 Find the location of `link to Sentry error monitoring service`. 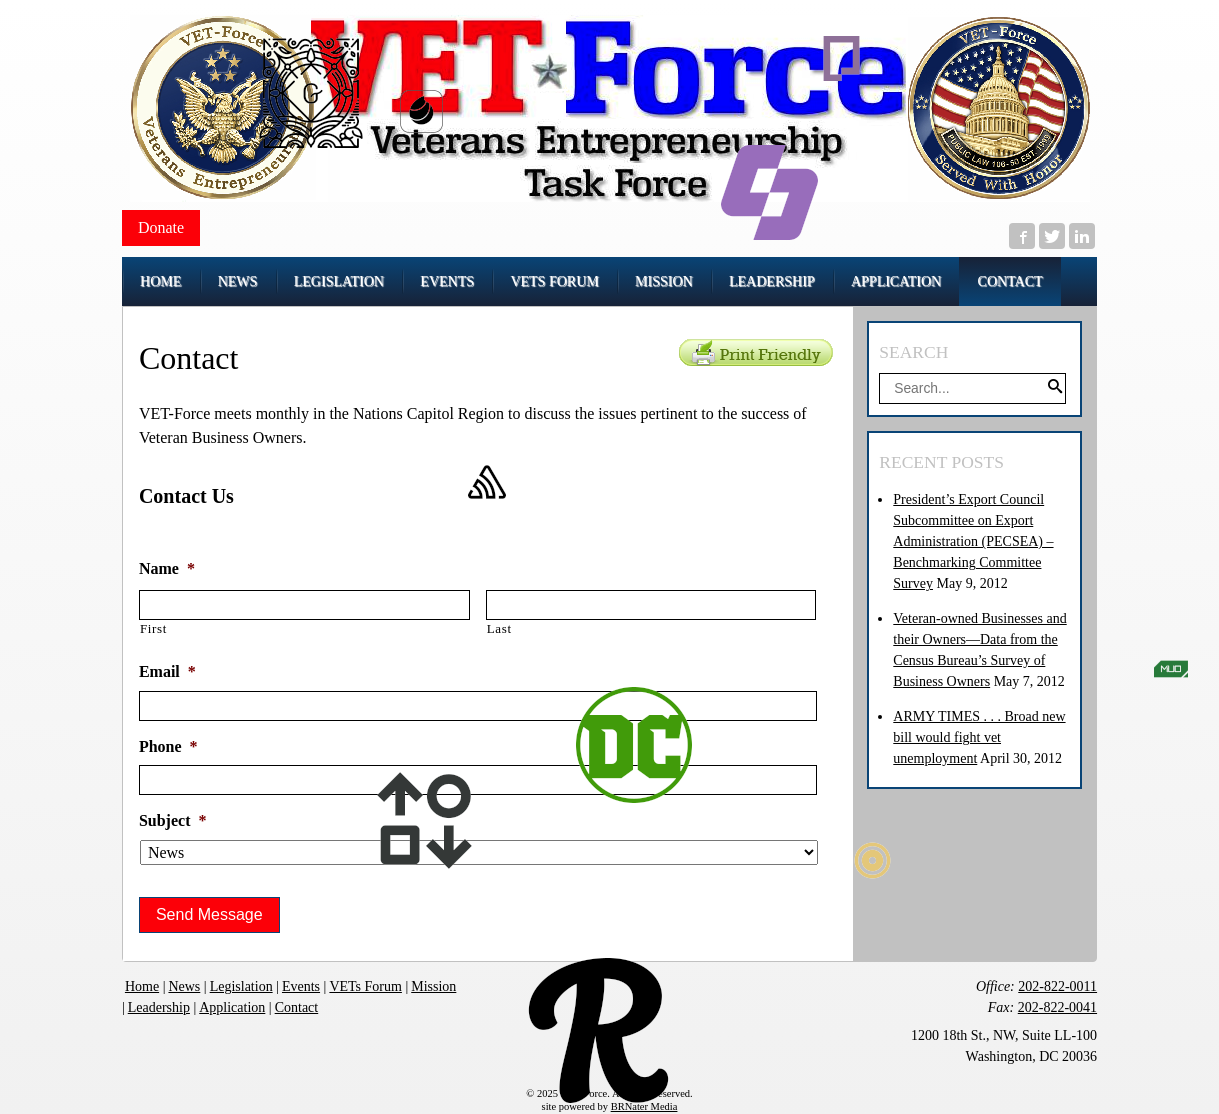

link to Sentry error monitoring service is located at coordinates (487, 482).